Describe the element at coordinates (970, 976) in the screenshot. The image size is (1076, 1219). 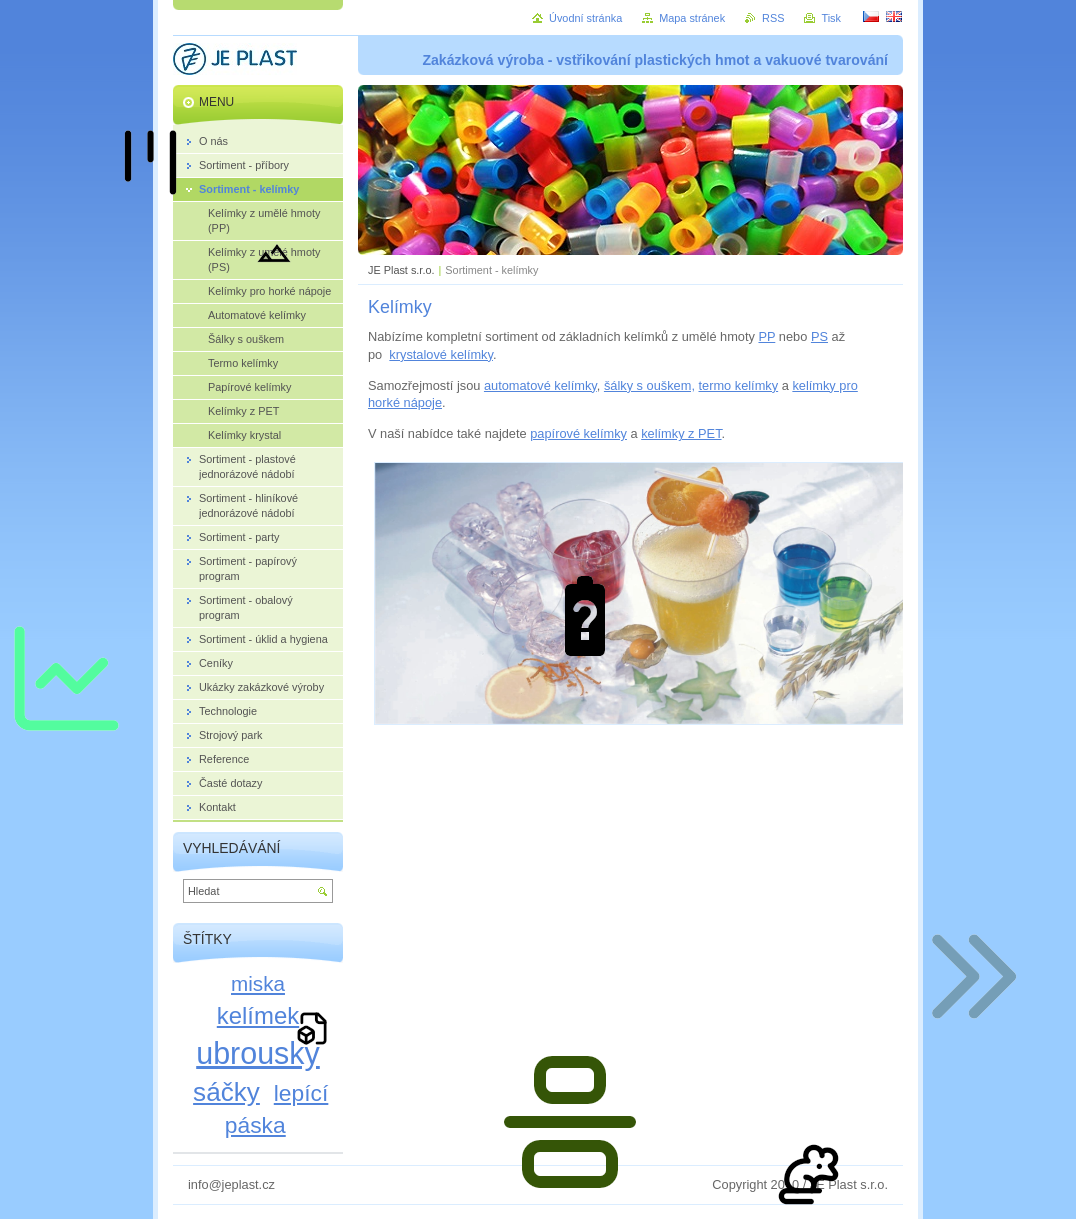
I see `skip forward or advance to next item` at that location.